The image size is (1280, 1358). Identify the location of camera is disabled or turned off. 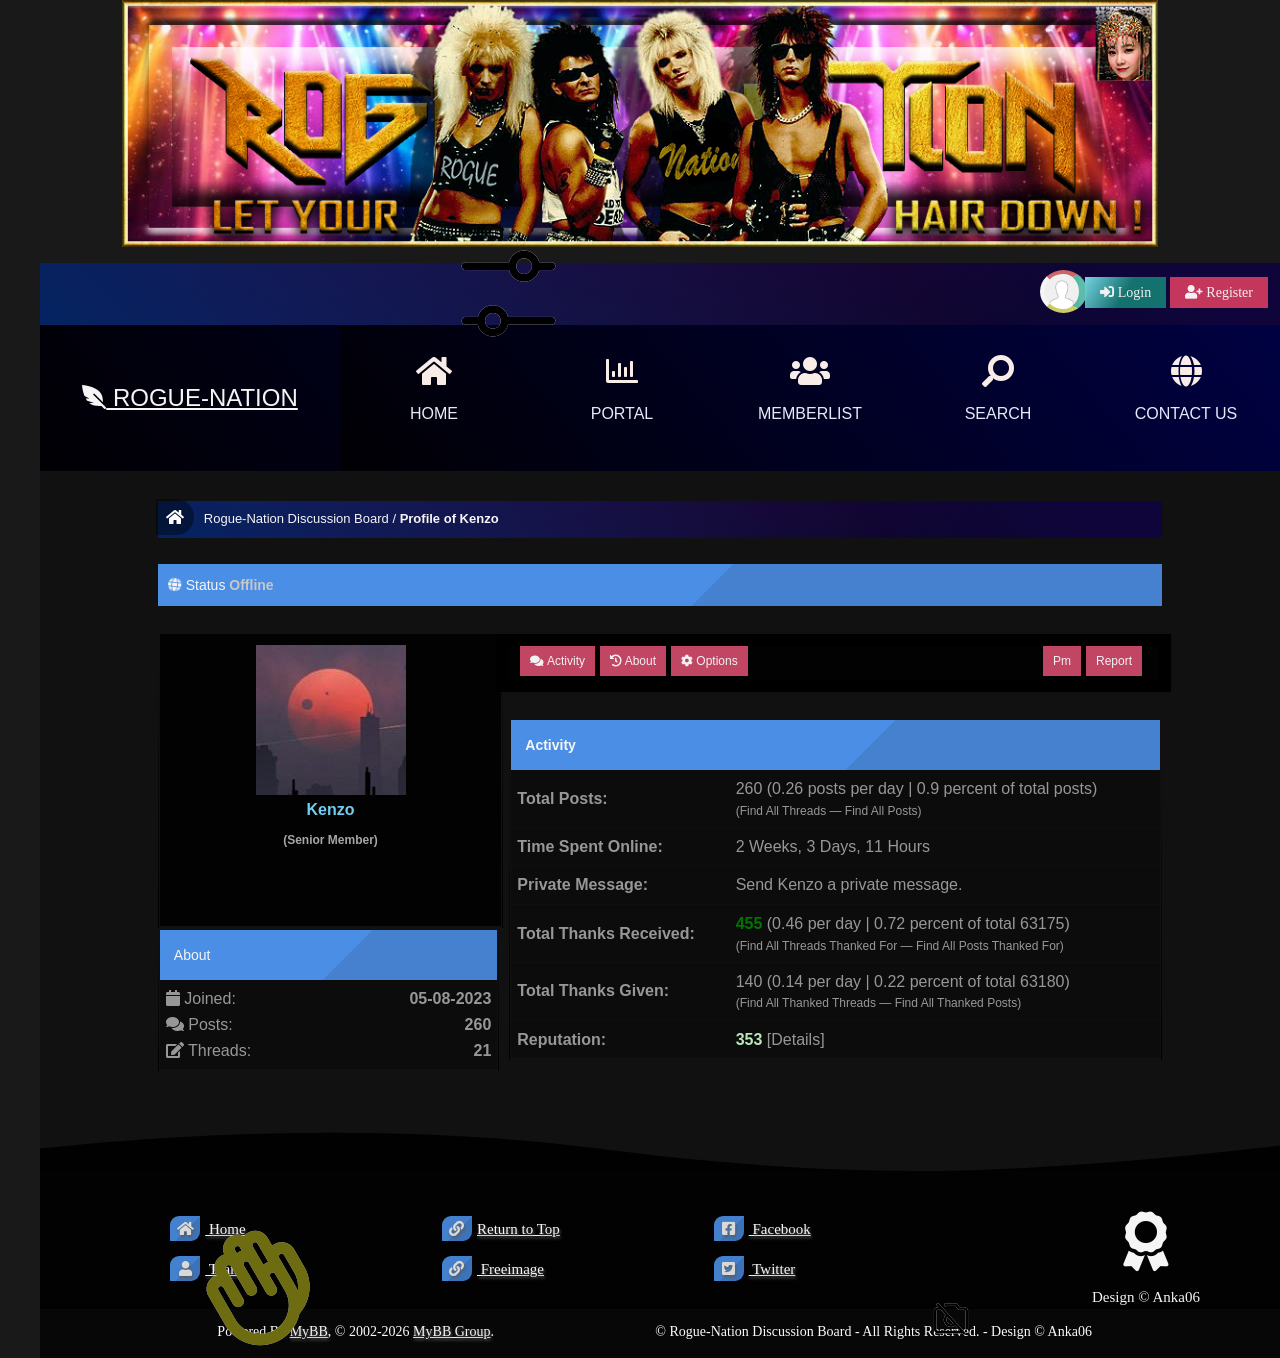
(951, 1319).